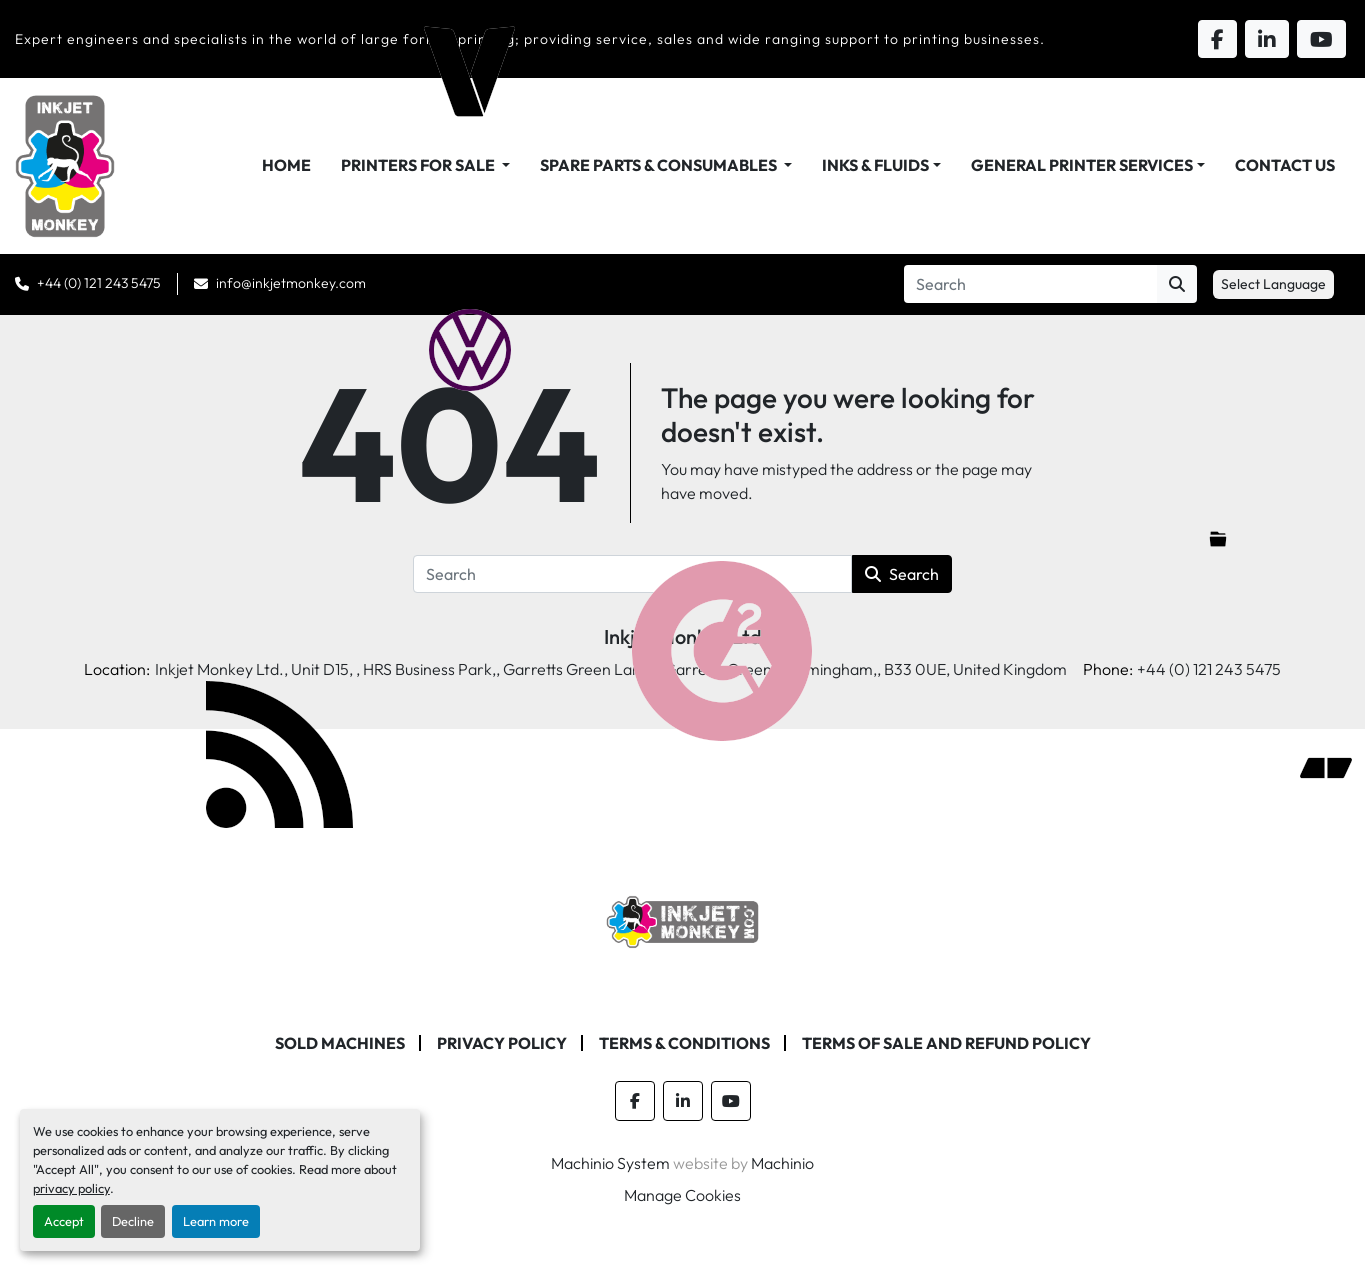 Image resolution: width=1365 pixels, height=1271 pixels. I want to click on volkswagen brand logo, so click(470, 350).